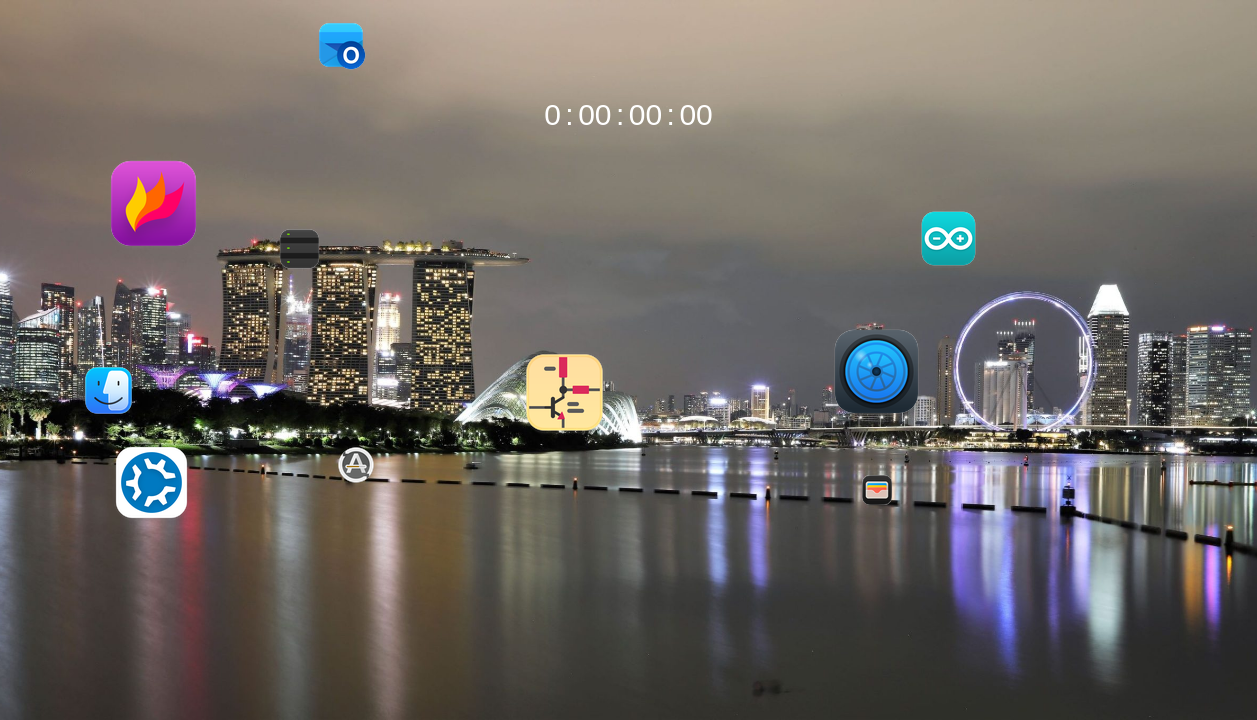 The width and height of the screenshot is (1257, 720). I want to click on open digikam photo management app, so click(876, 371).